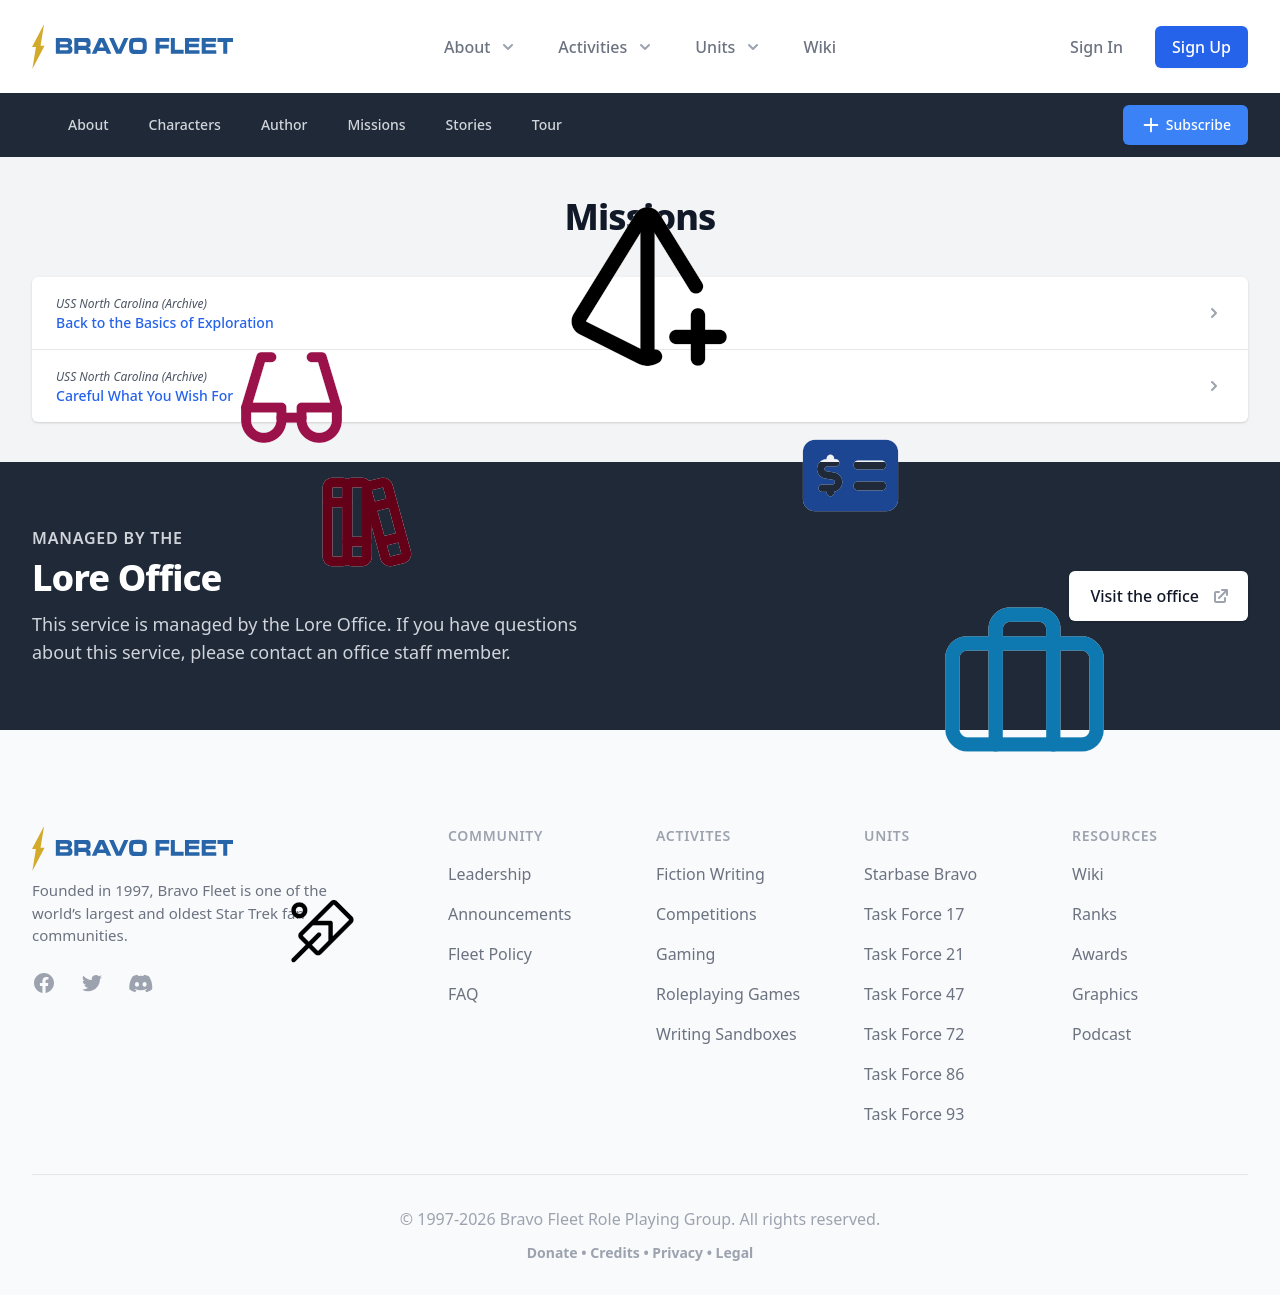 This screenshot has height=1295, width=1280. I want to click on access work or business documents, so click(1024, 679).